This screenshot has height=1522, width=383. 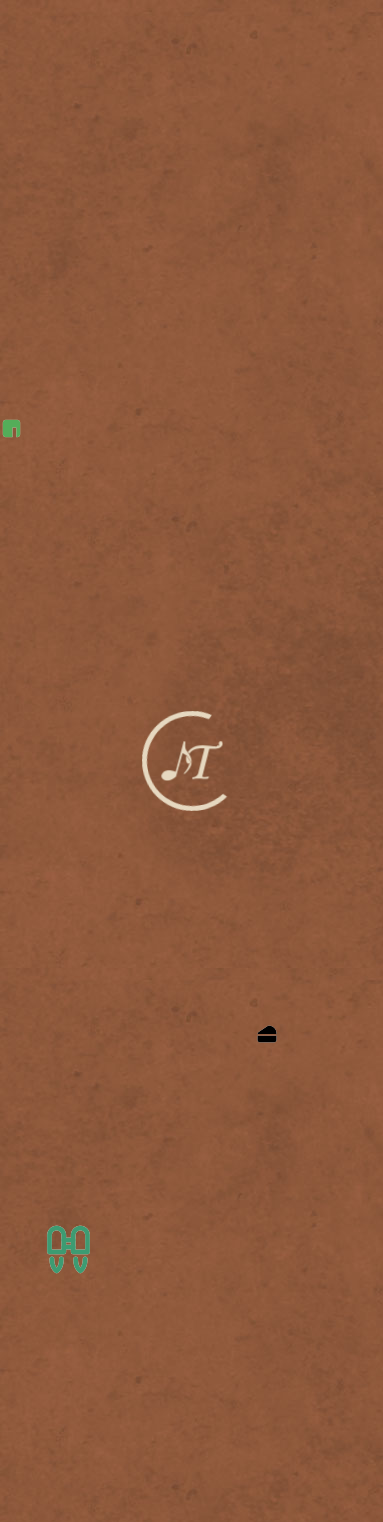 I want to click on indicates dairy or cheese category in a food app, so click(x=267, y=1034).